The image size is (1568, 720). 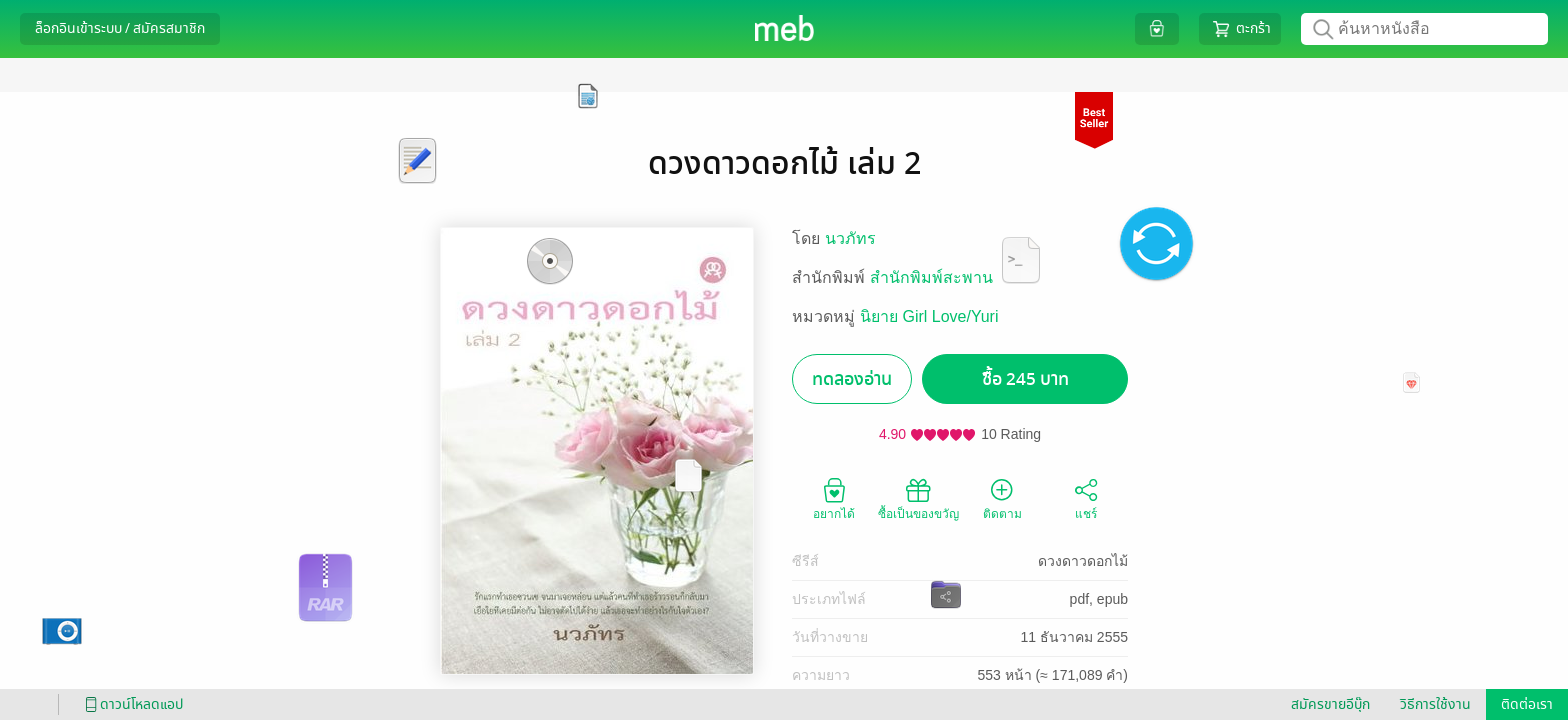 I want to click on a shell script or bash file, so click(x=1021, y=260).